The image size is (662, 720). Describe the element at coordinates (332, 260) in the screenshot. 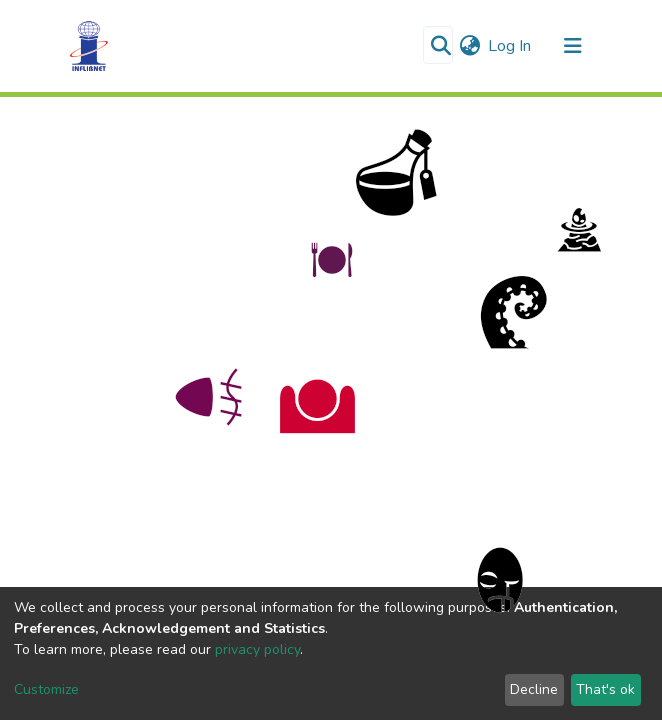

I see `view meal or dining options` at that location.